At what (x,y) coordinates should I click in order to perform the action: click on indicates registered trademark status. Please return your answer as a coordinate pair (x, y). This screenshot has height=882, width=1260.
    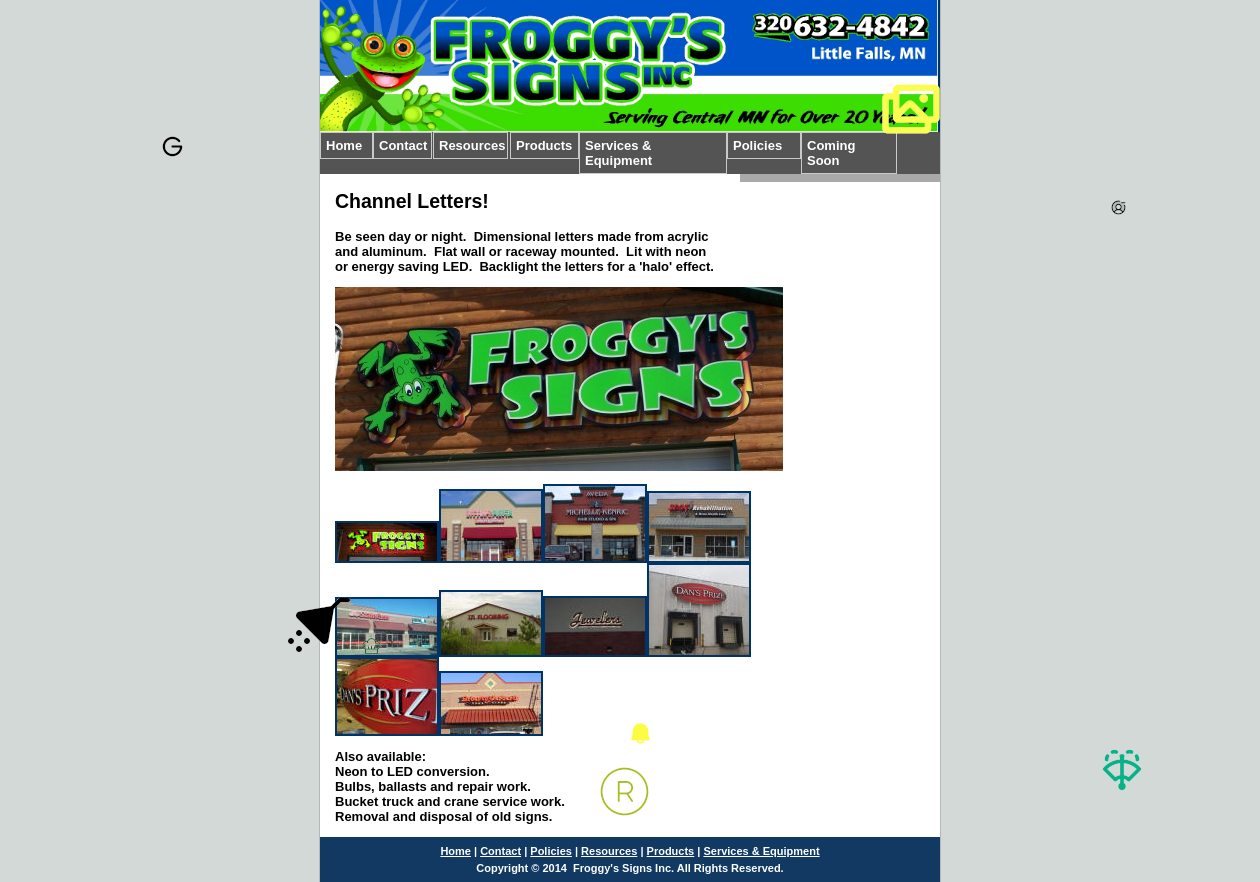
    Looking at the image, I should click on (624, 791).